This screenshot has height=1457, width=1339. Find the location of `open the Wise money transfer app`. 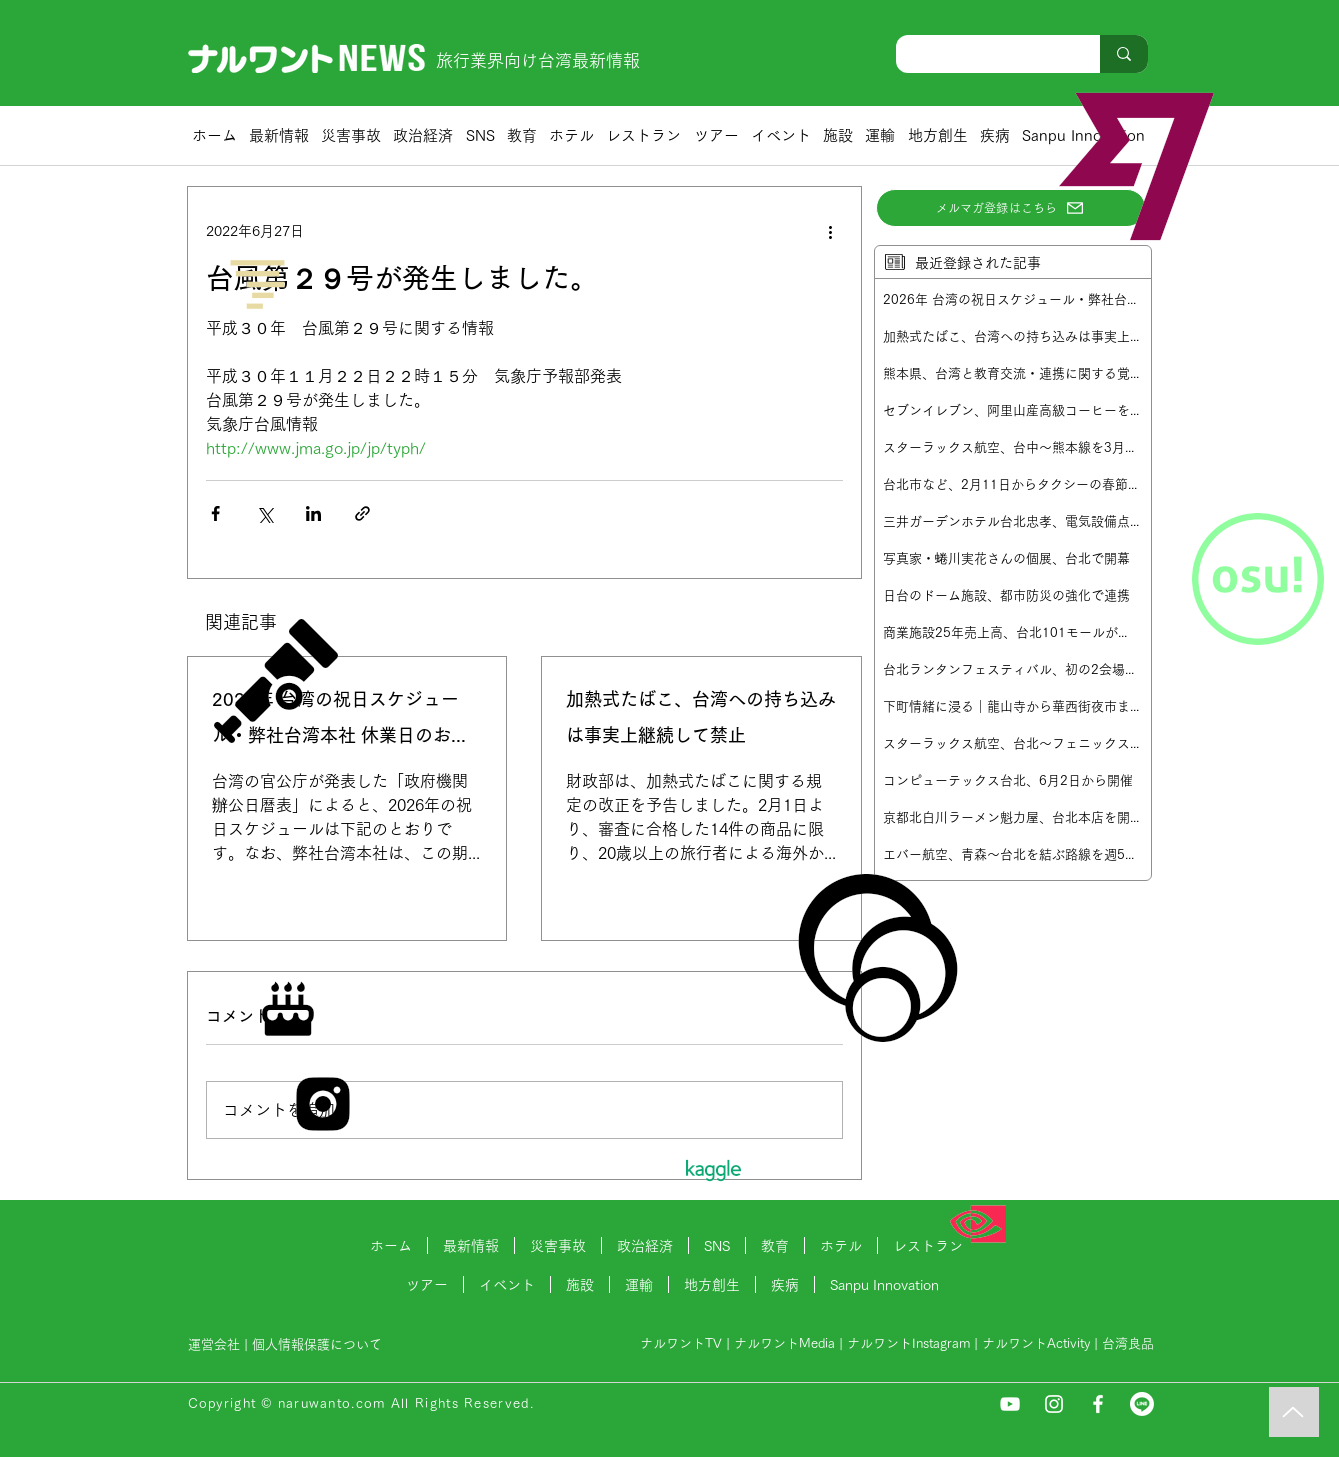

open the Wise money transfer app is located at coordinates (1136, 166).